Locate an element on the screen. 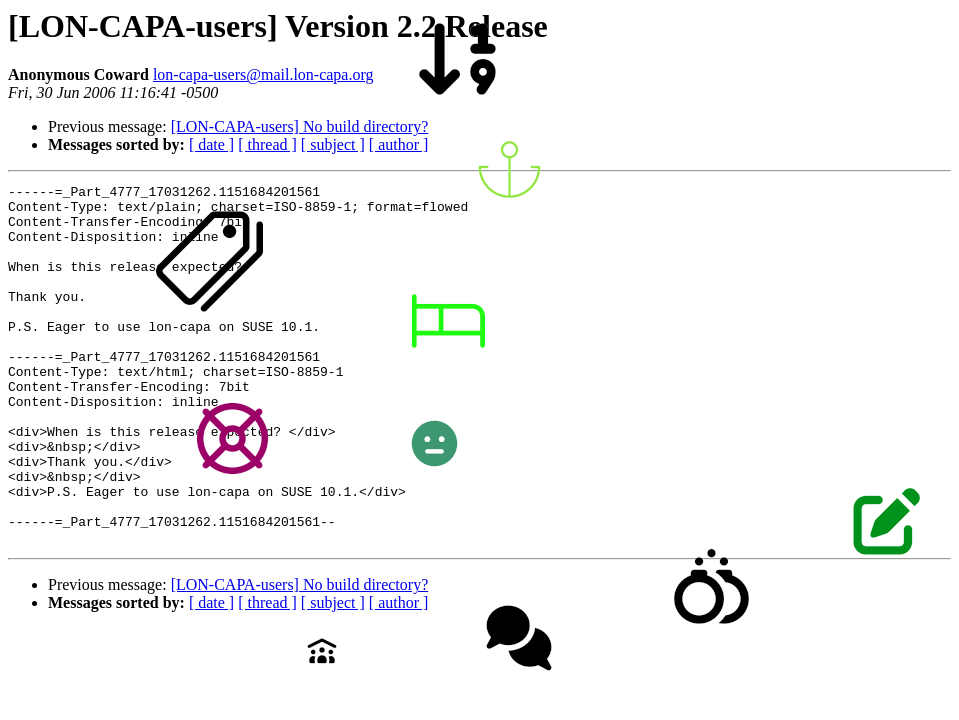 The height and width of the screenshot is (720, 959). view accommodation or hotel options is located at coordinates (446, 321).